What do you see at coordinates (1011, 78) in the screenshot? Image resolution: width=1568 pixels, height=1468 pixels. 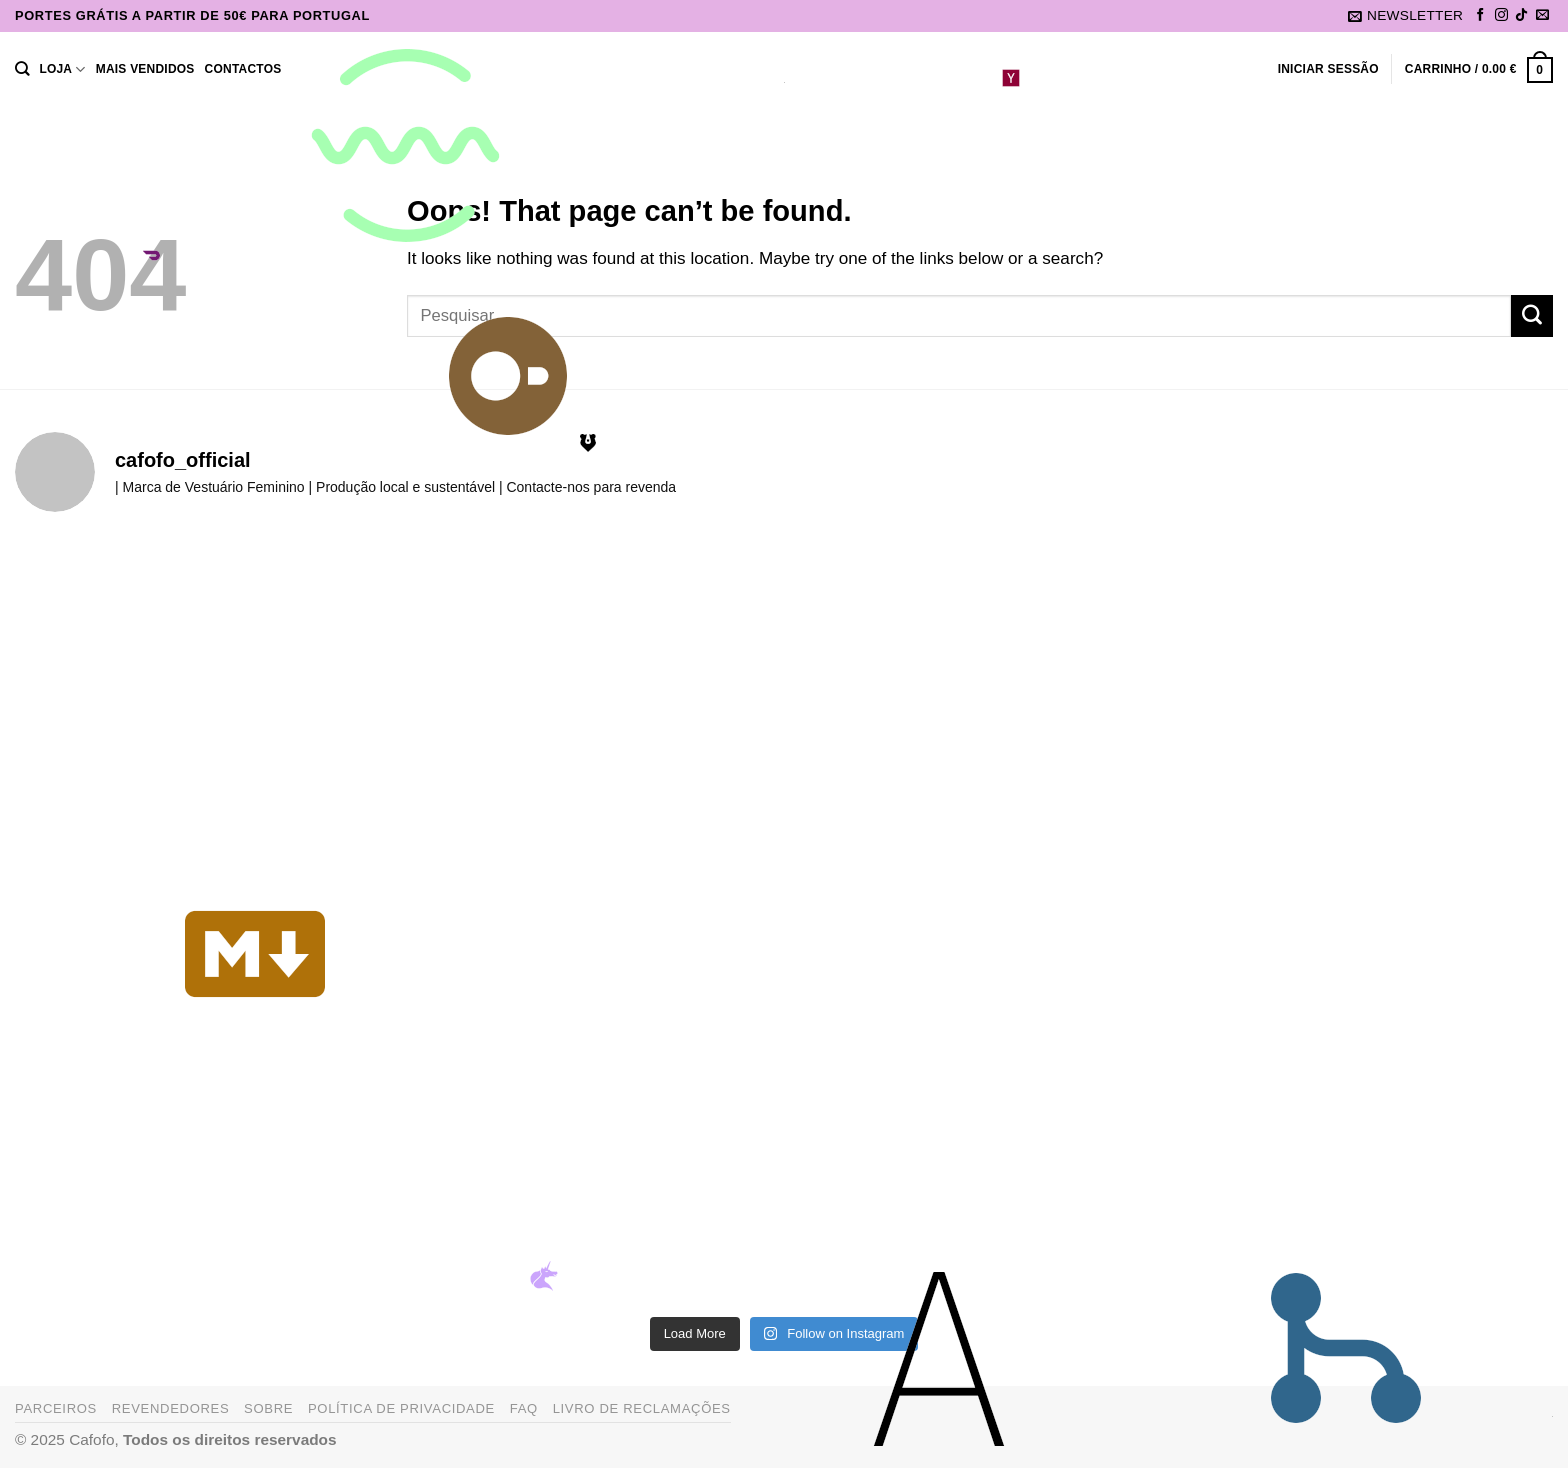 I see `open hacker news` at bounding box center [1011, 78].